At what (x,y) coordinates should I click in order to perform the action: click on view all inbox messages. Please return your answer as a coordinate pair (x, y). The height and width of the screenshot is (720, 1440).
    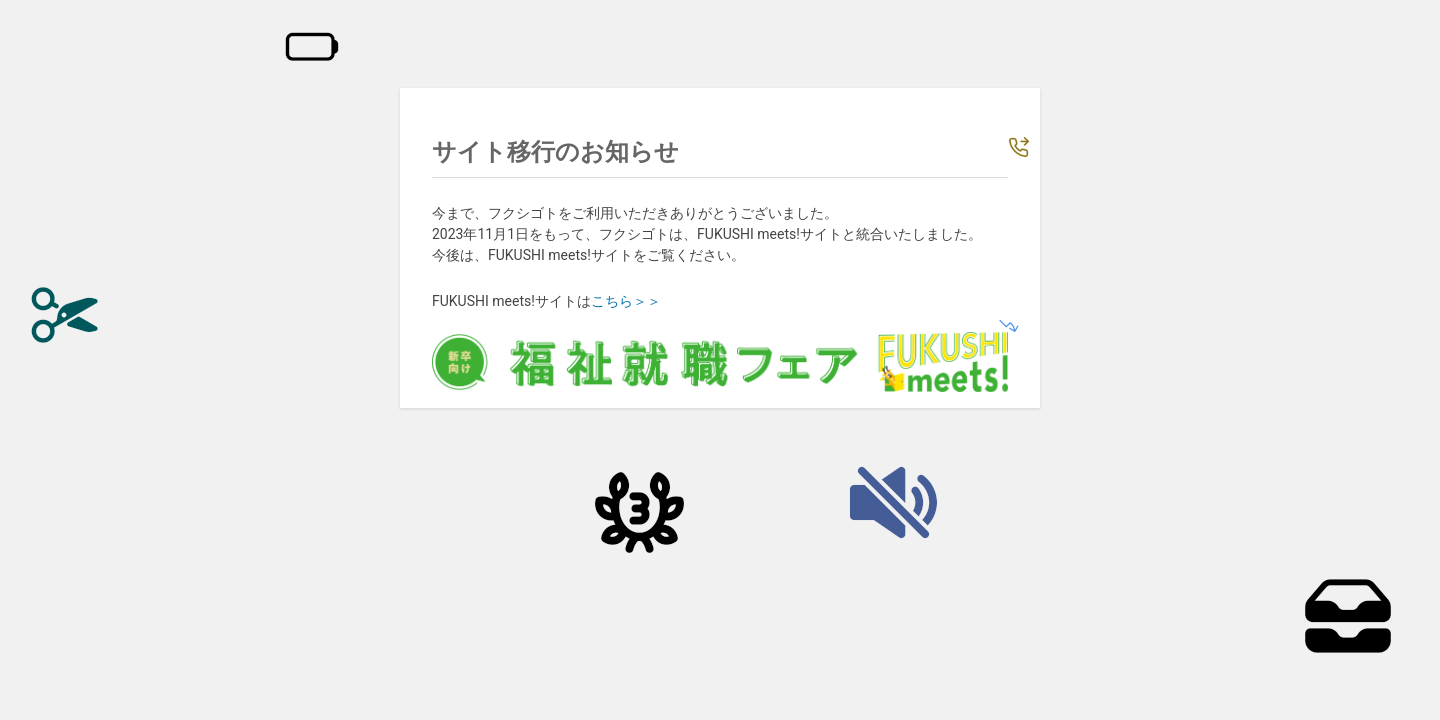
    Looking at the image, I should click on (1348, 616).